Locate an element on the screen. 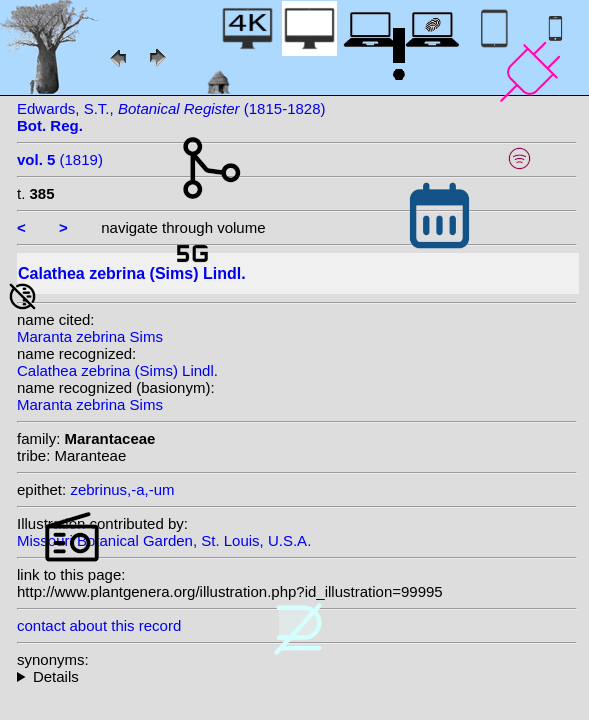  indicates a high priority notification or alert is located at coordinates (399, 54).